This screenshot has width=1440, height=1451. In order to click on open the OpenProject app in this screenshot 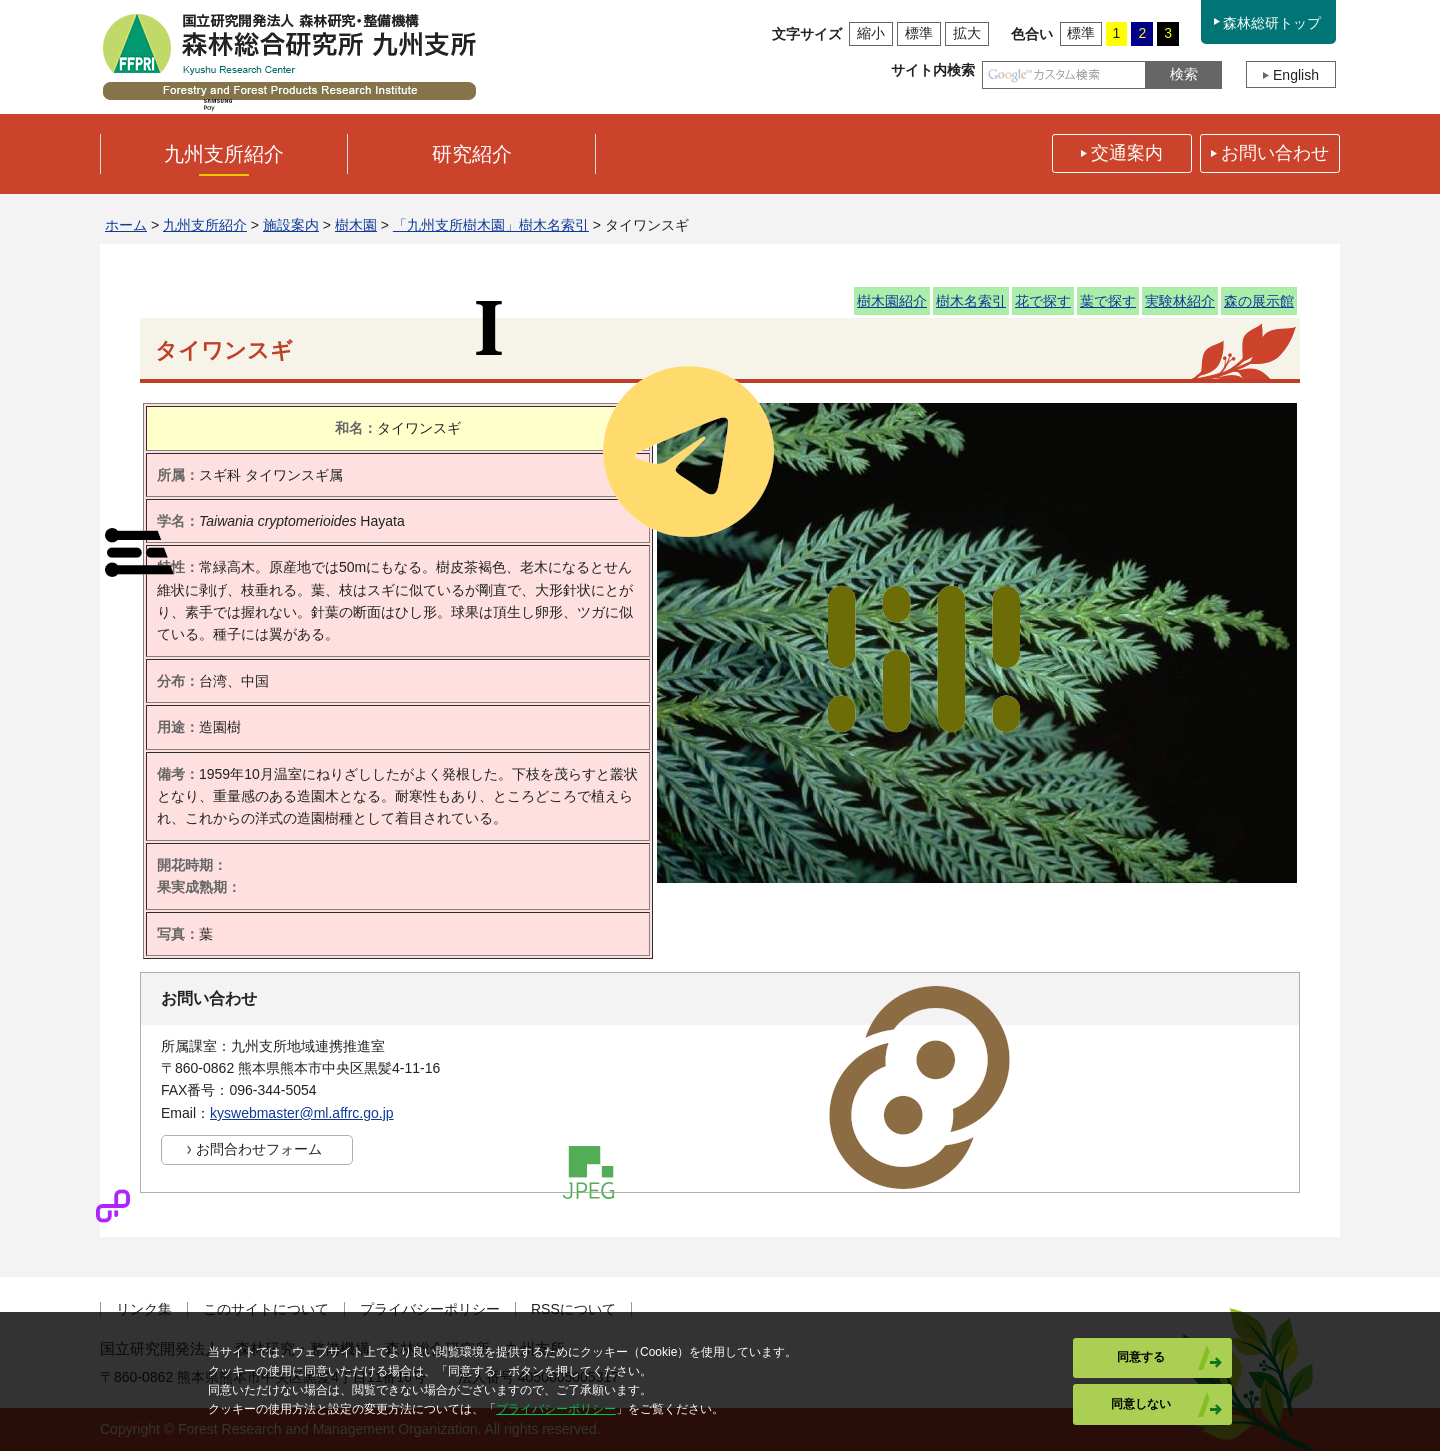, I will do `click(113, 1206)`.